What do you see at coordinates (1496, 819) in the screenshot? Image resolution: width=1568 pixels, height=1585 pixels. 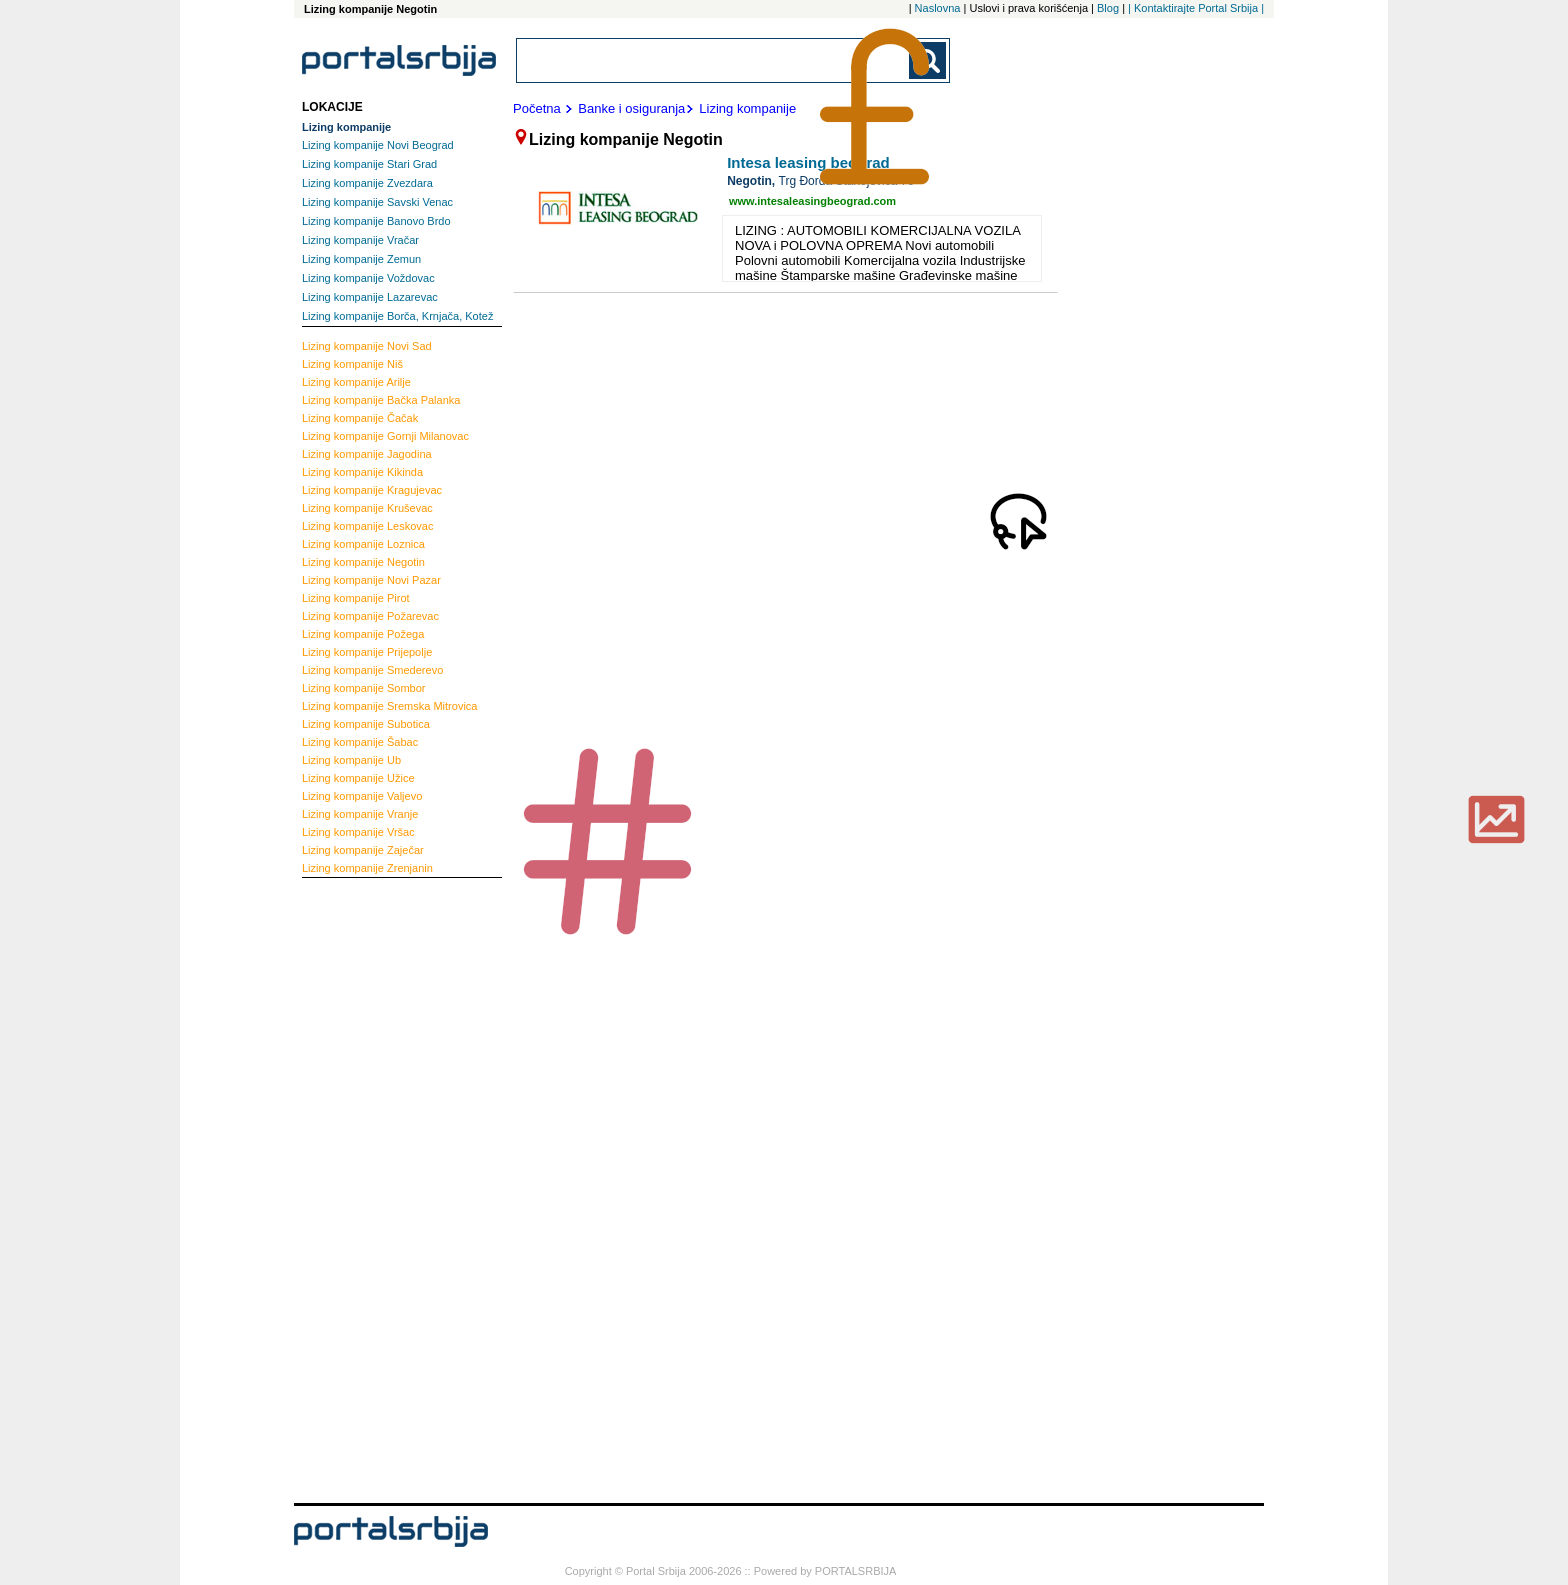 I see `view analytics or performance metrics` at bounding box center [1496, 819].